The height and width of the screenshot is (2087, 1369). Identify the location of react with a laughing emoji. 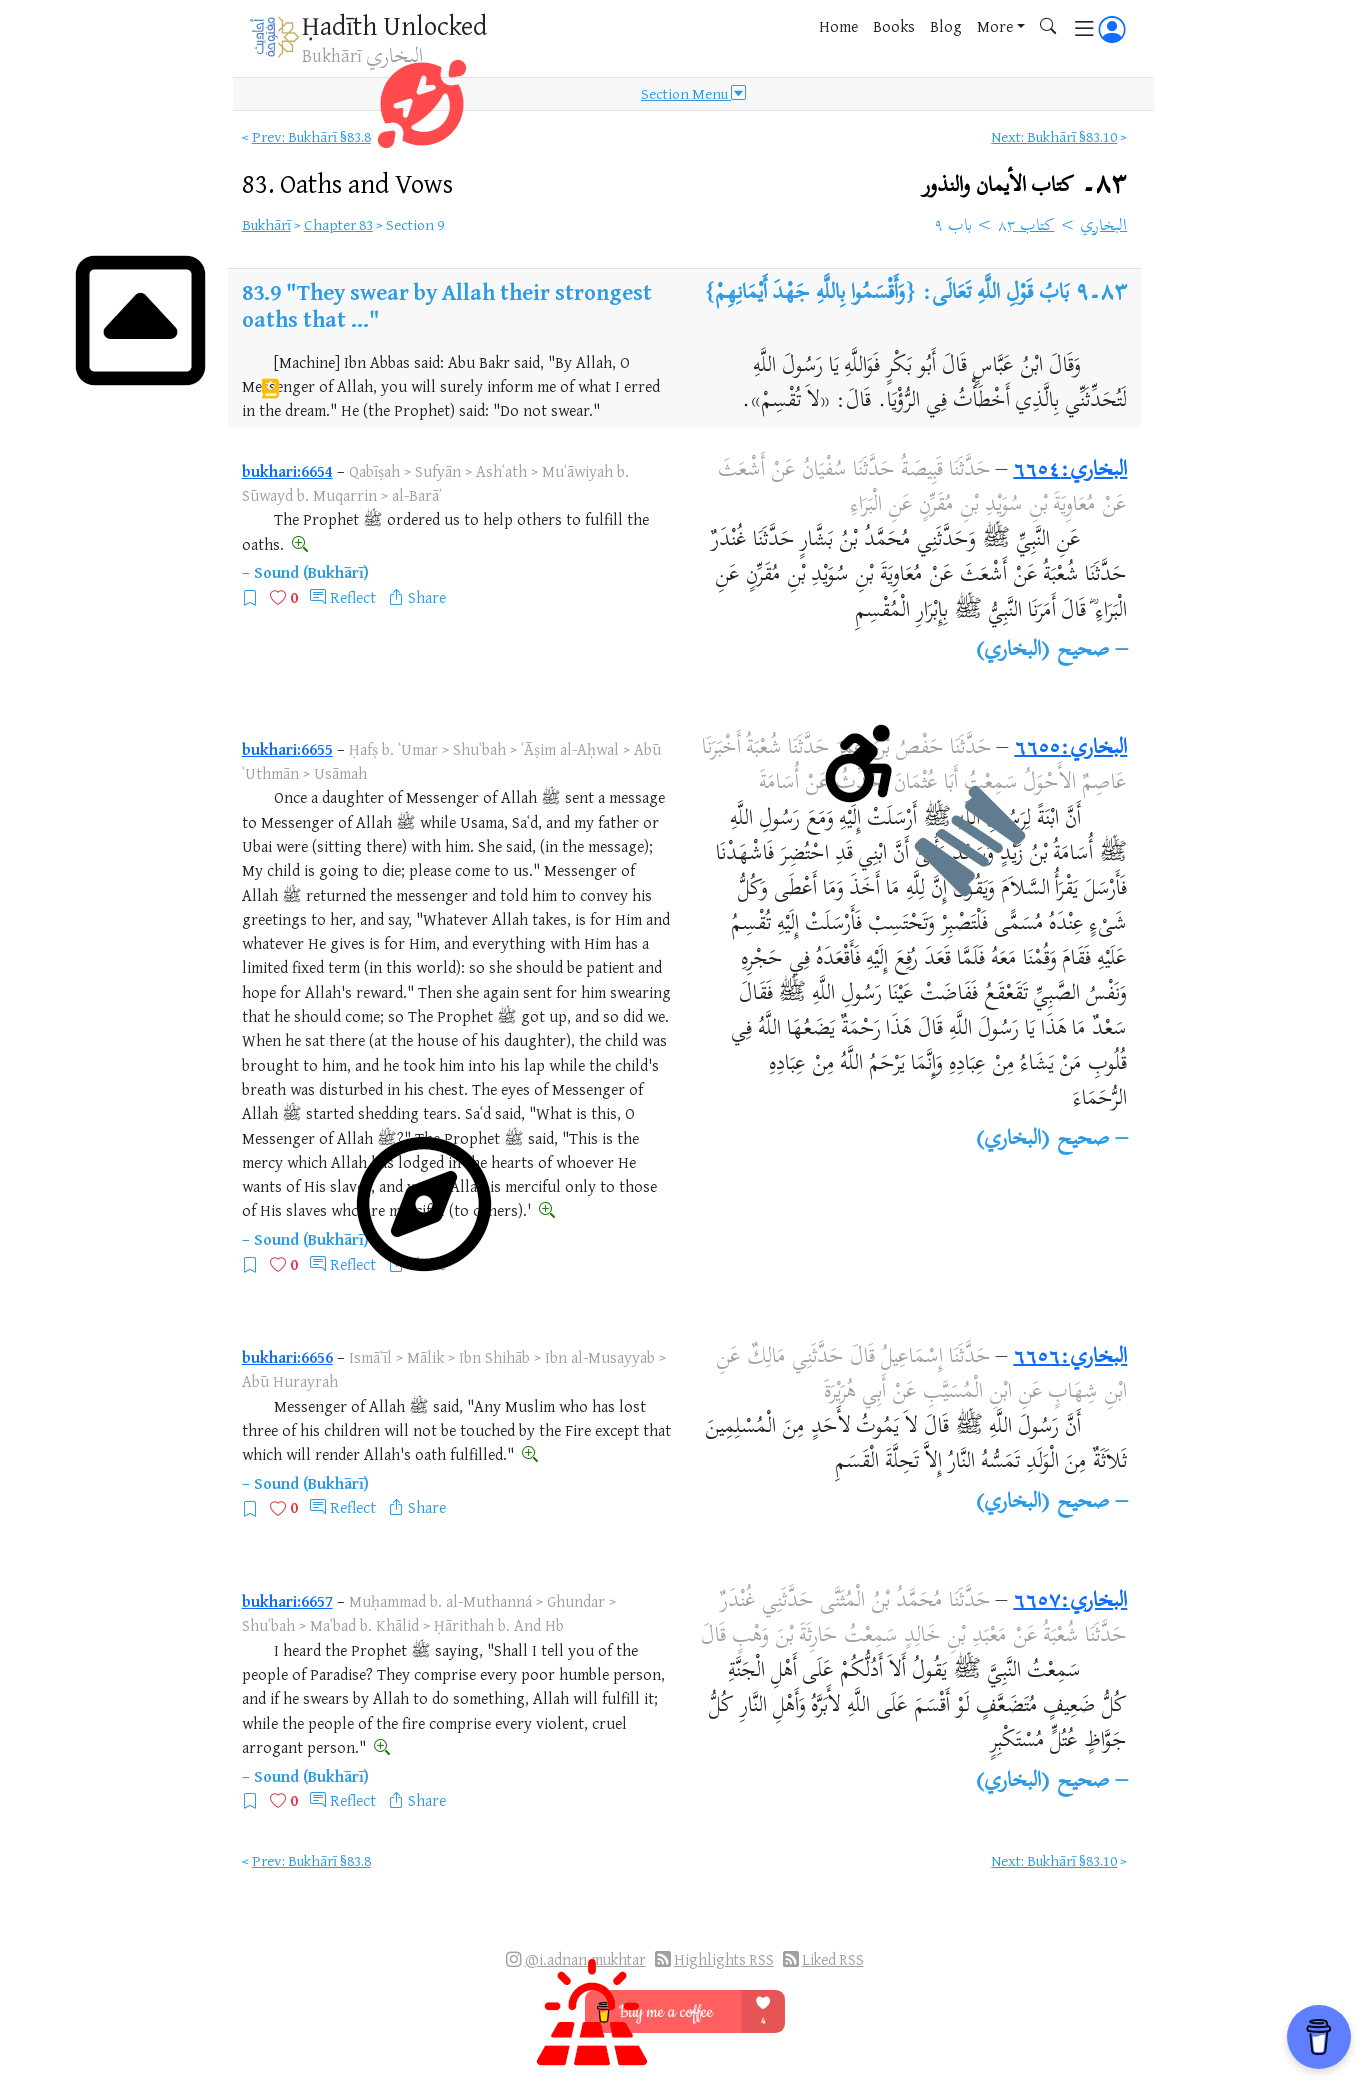
(422, 104).